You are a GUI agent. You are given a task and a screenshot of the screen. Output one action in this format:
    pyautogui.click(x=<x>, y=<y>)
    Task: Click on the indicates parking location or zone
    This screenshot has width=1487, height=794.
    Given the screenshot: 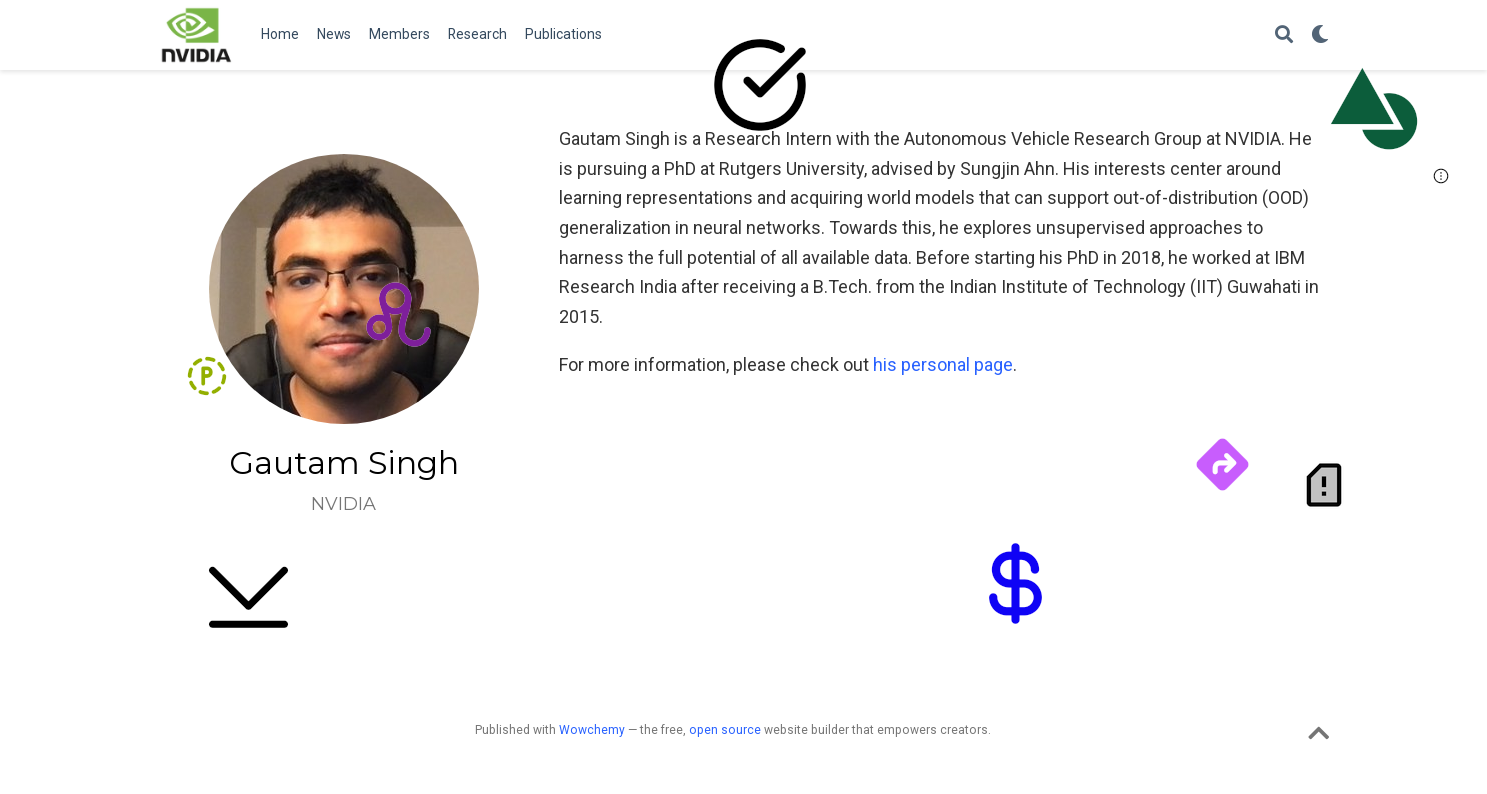 What is the action you would take?
    pyautogui.click(x=207, y=376)
    